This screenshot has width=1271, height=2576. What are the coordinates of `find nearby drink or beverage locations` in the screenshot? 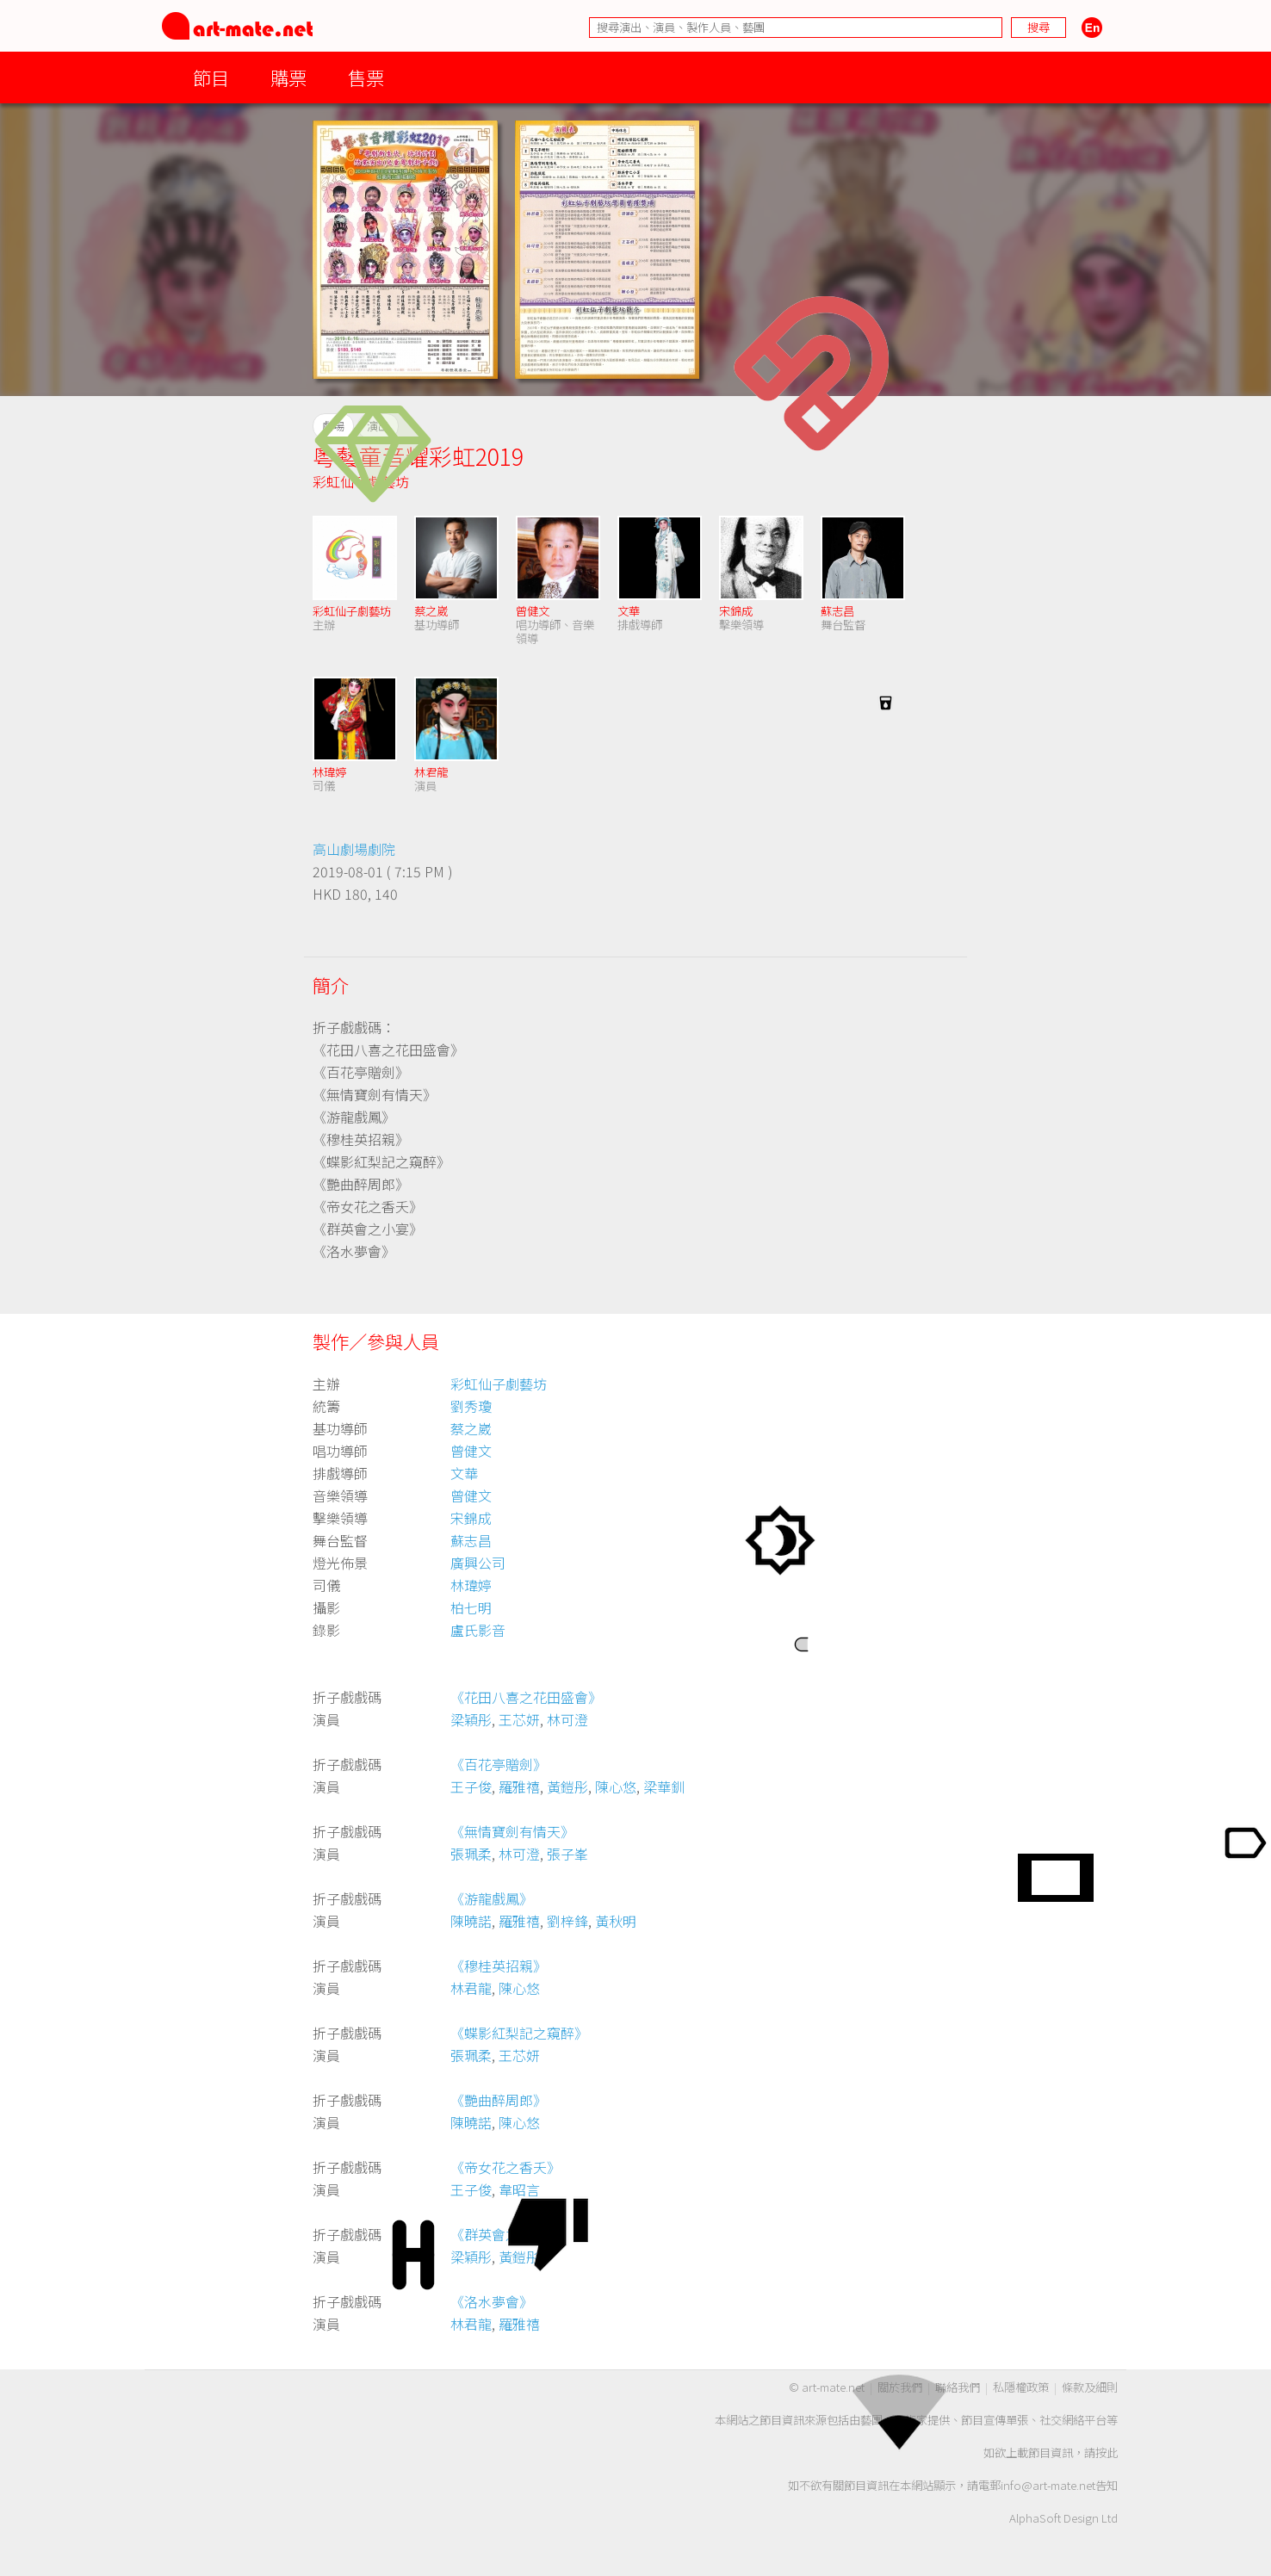 It's located at (885, 703).